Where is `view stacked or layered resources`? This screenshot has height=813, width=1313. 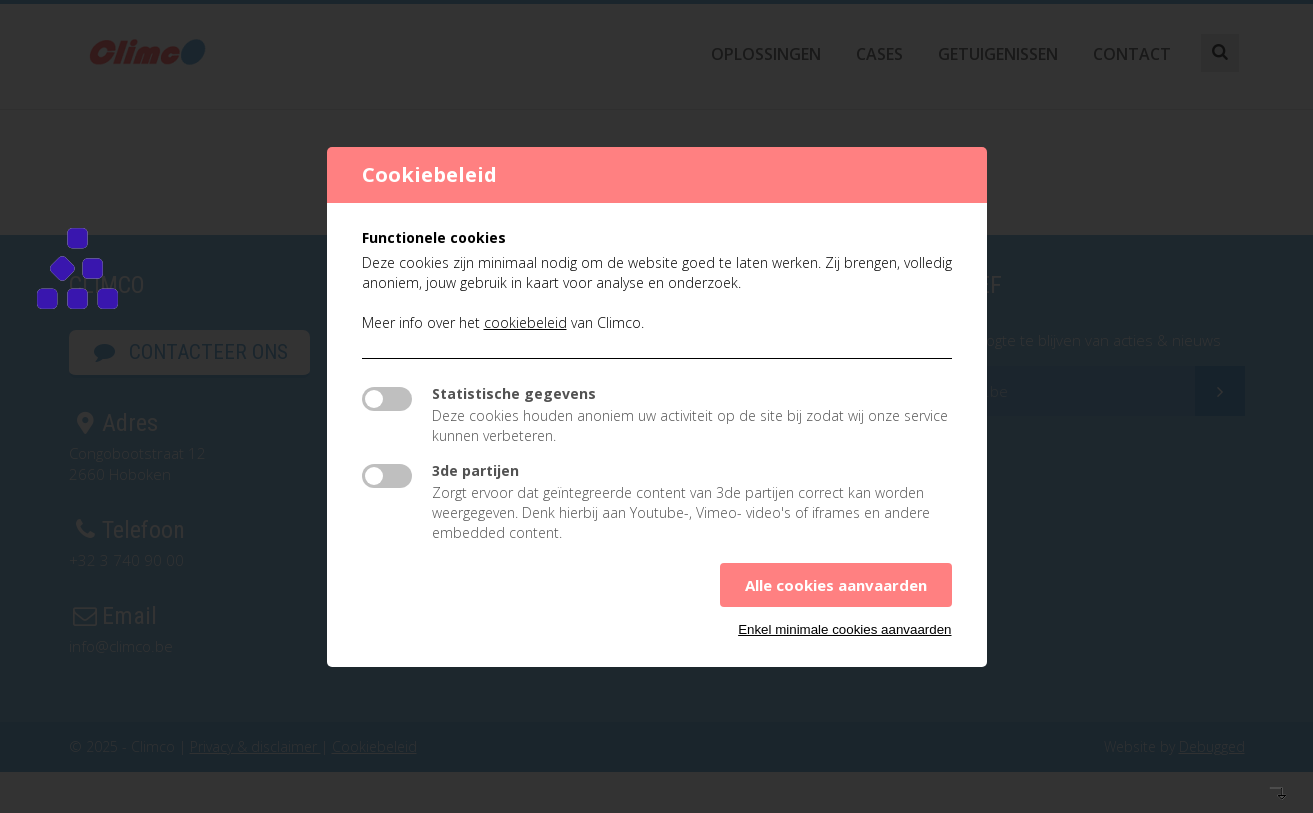 view stacked or layered resources is located at coordinates (77, 268).